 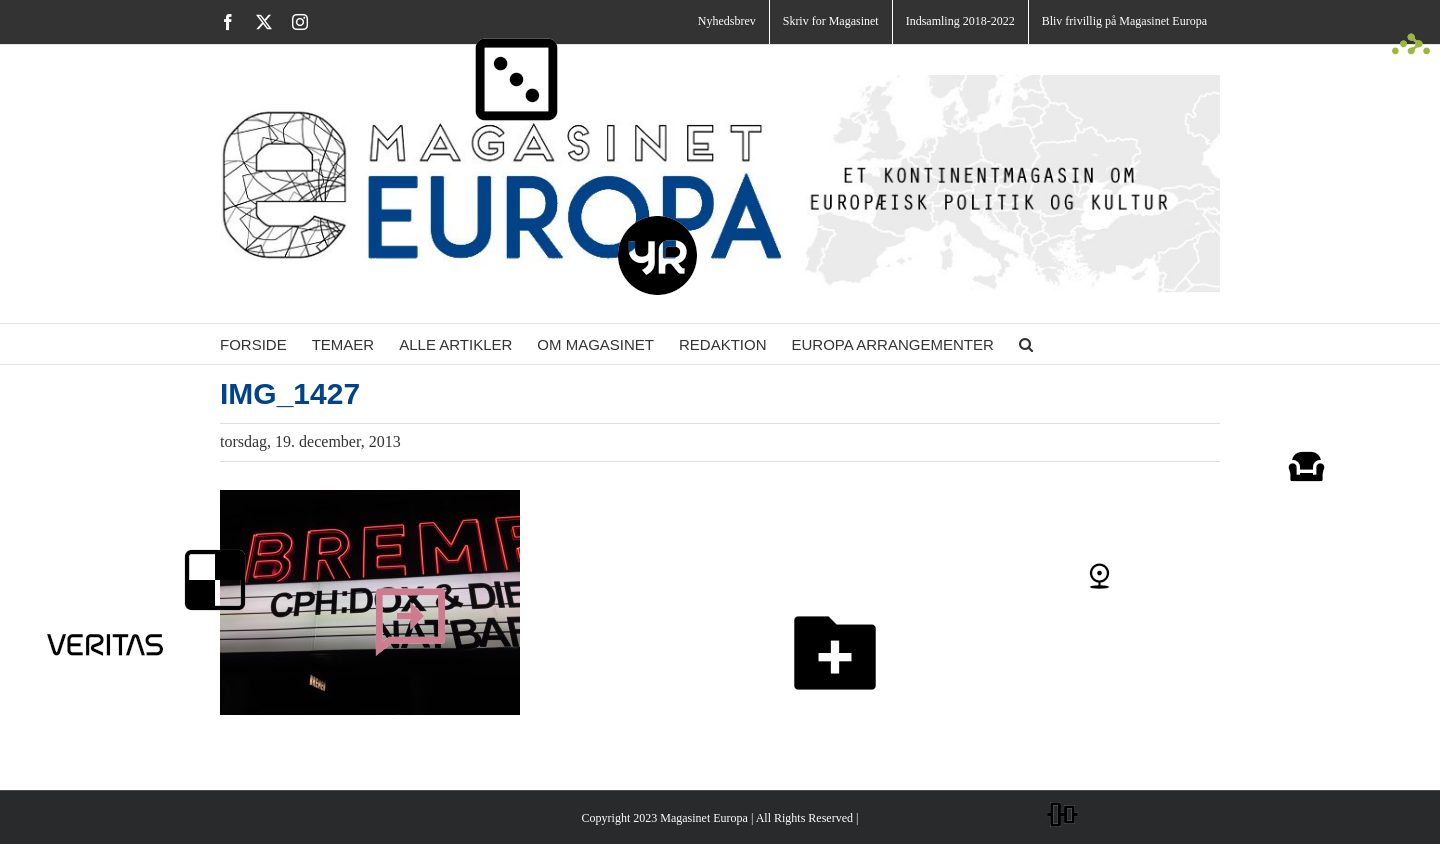 I want to click on open the Yr weather app, so click(x=657, y=255).